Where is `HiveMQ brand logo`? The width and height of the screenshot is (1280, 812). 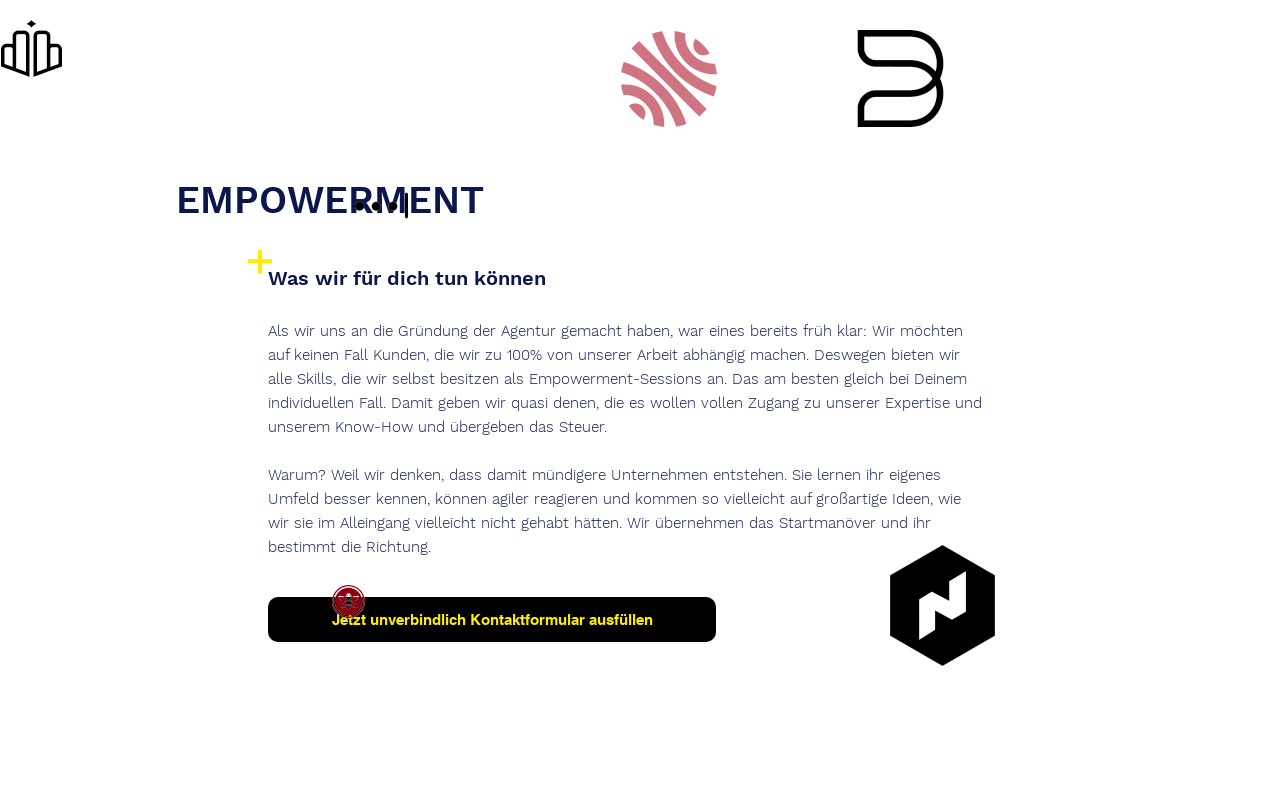 HiveMQ brand logo is located at coordinates (348, 601).